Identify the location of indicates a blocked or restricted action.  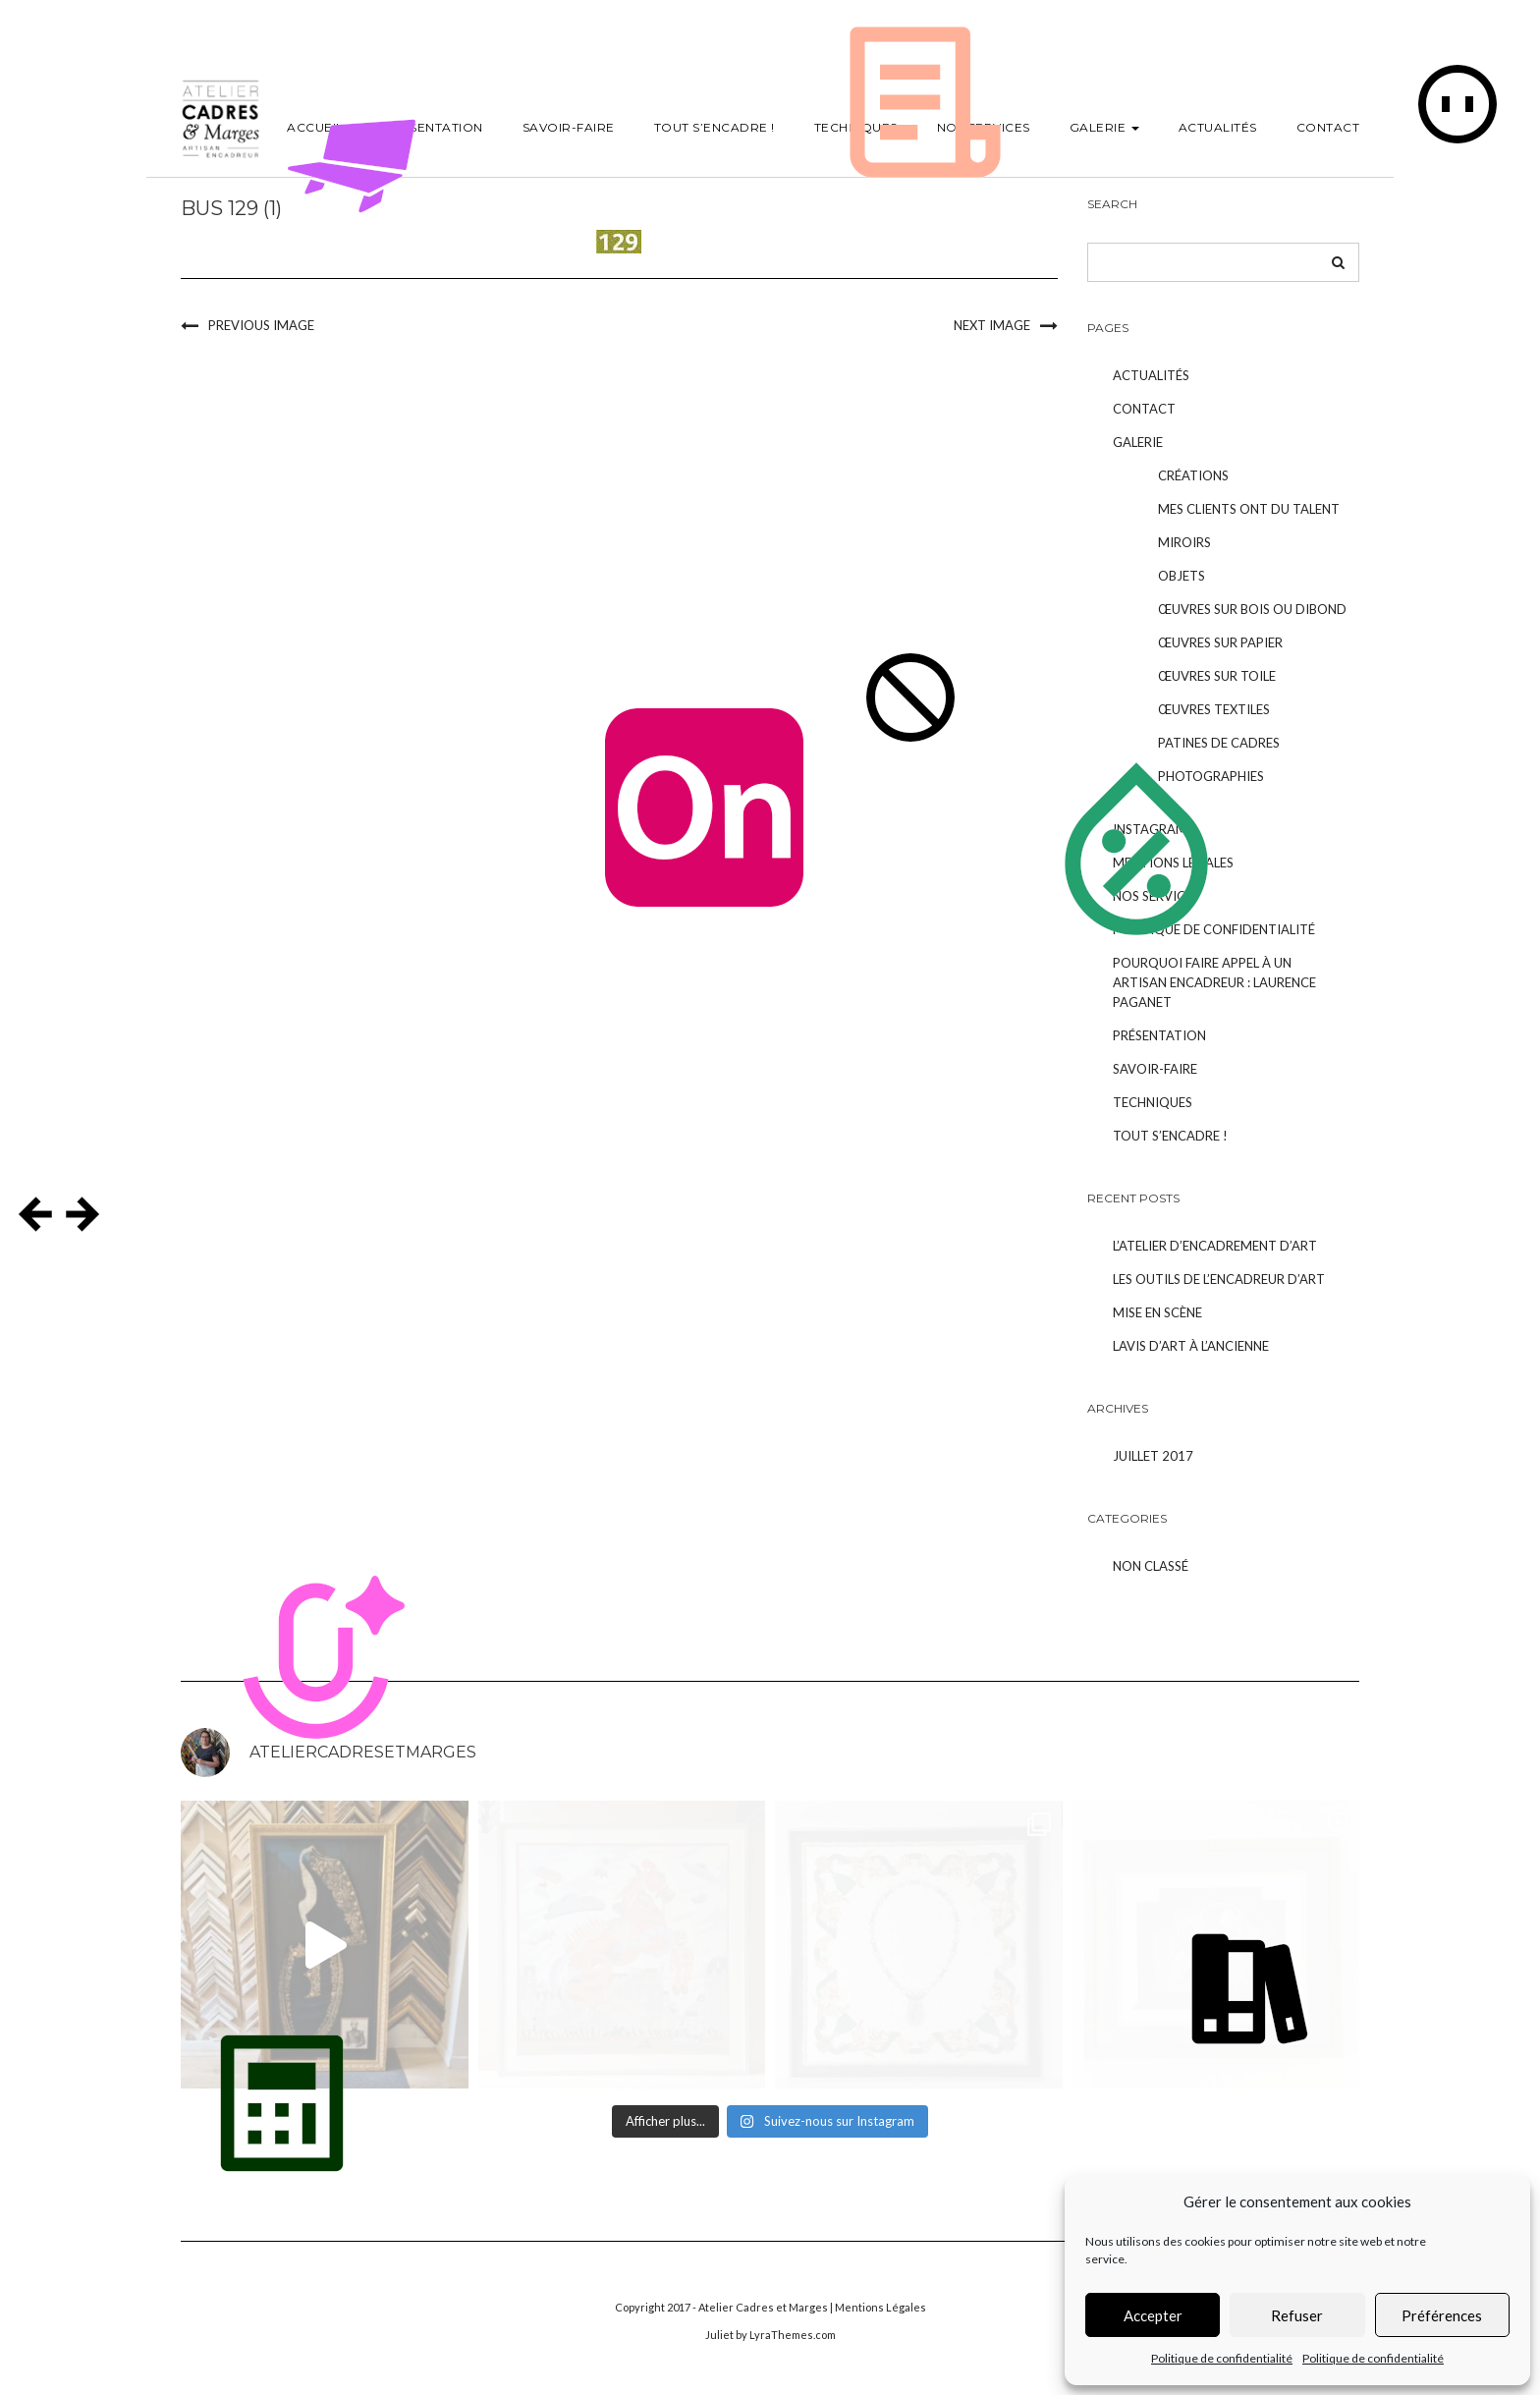
(910, 697).